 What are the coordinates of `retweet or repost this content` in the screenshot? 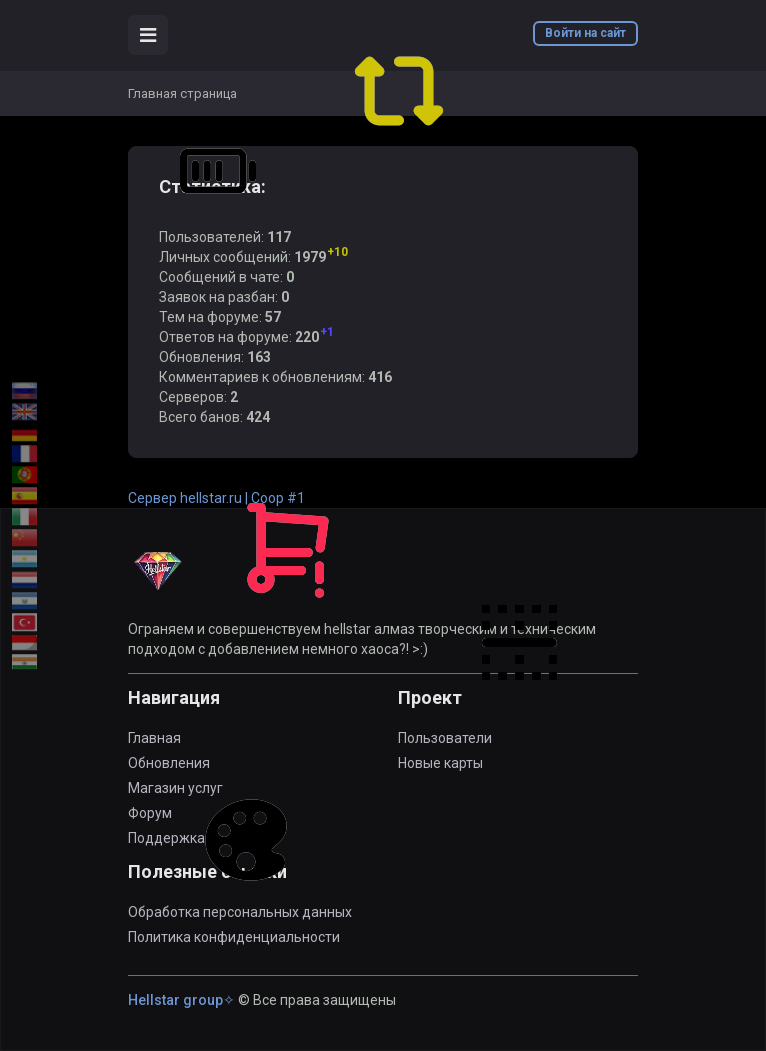 It's located at (399, 91).